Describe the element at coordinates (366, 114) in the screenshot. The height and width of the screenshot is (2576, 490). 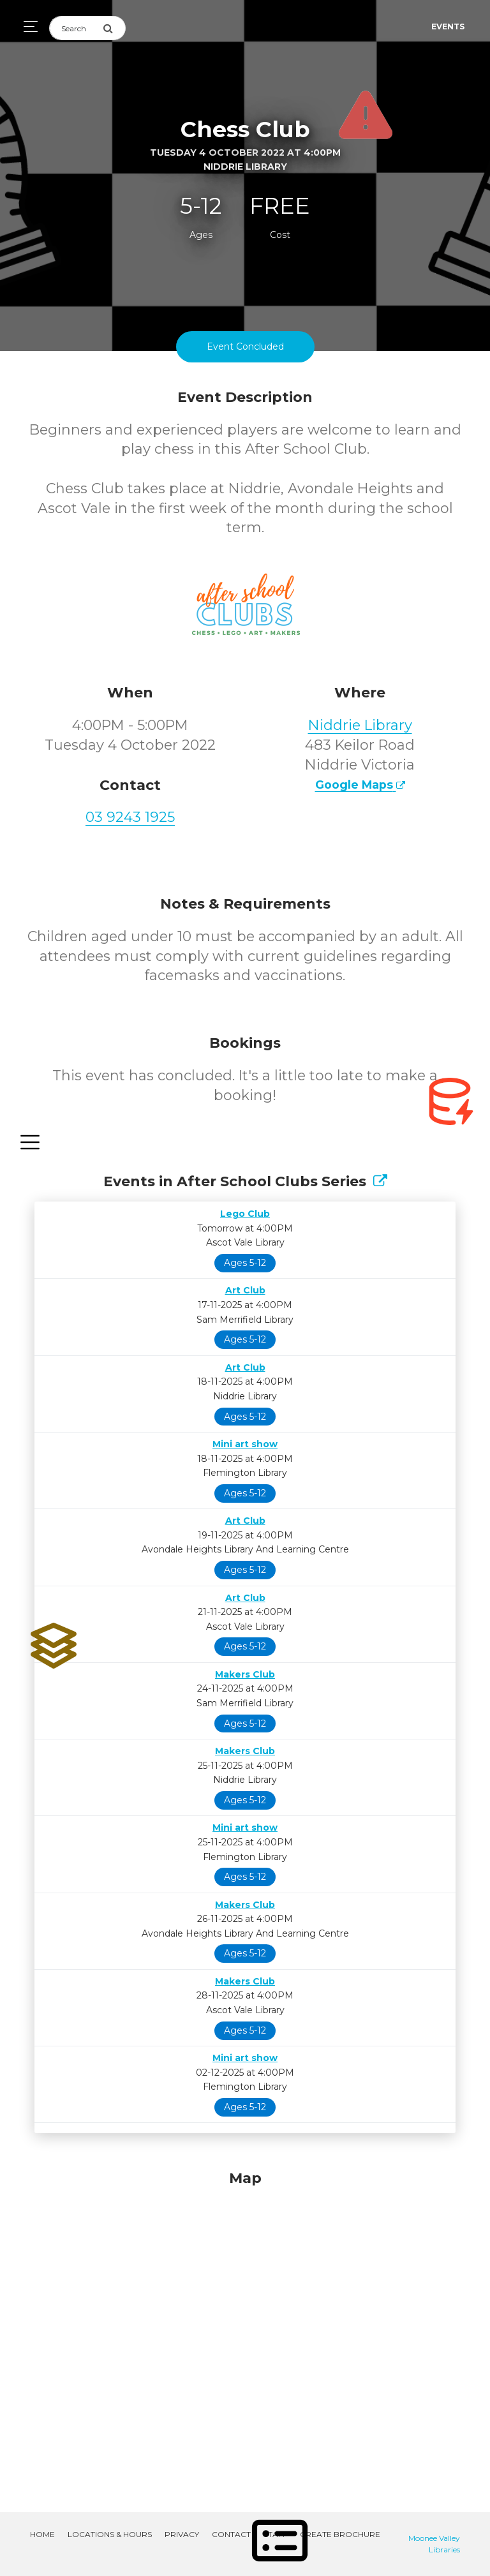
I see `indicates a warning or alert that requires attention` at that location.